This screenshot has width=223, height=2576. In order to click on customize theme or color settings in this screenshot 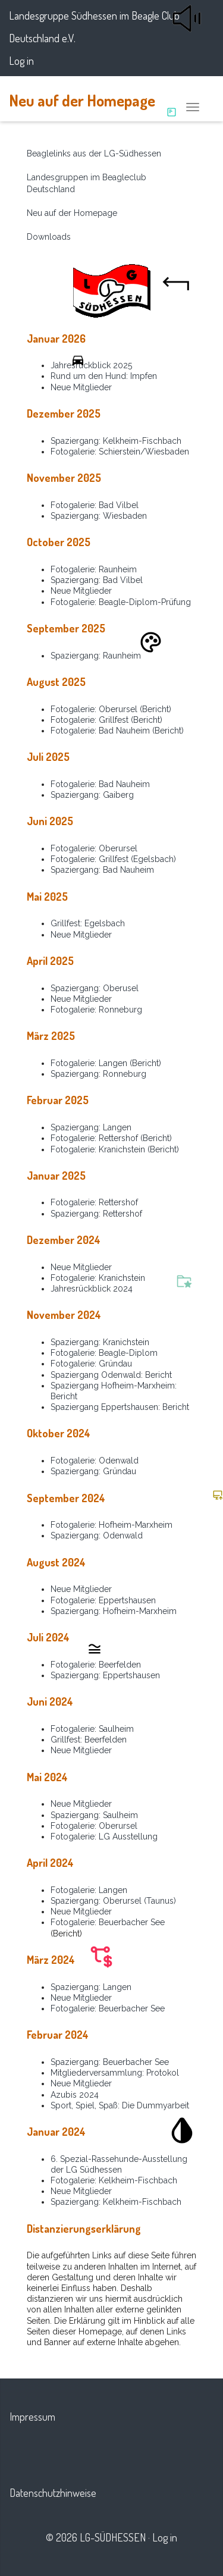, I will do `click(150, 642)`.